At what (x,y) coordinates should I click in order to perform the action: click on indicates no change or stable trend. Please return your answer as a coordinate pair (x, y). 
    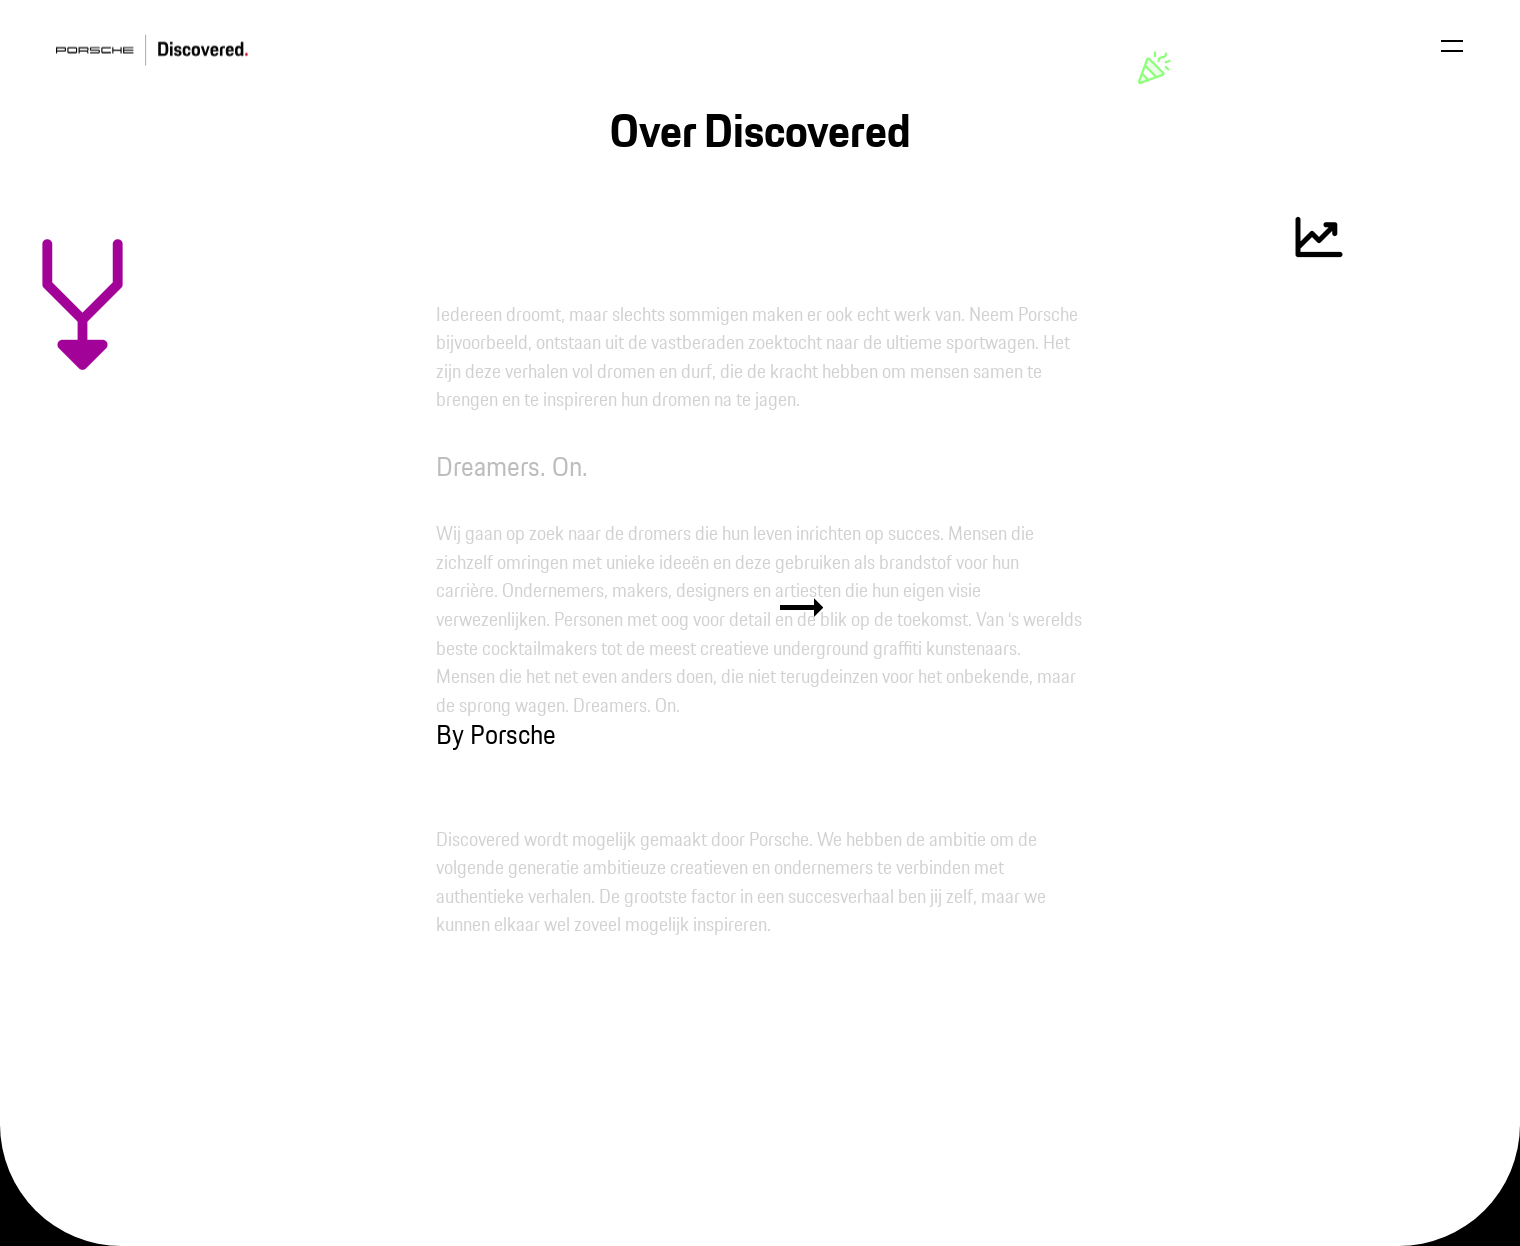
    Looking at the image, I should click on (800, 607).